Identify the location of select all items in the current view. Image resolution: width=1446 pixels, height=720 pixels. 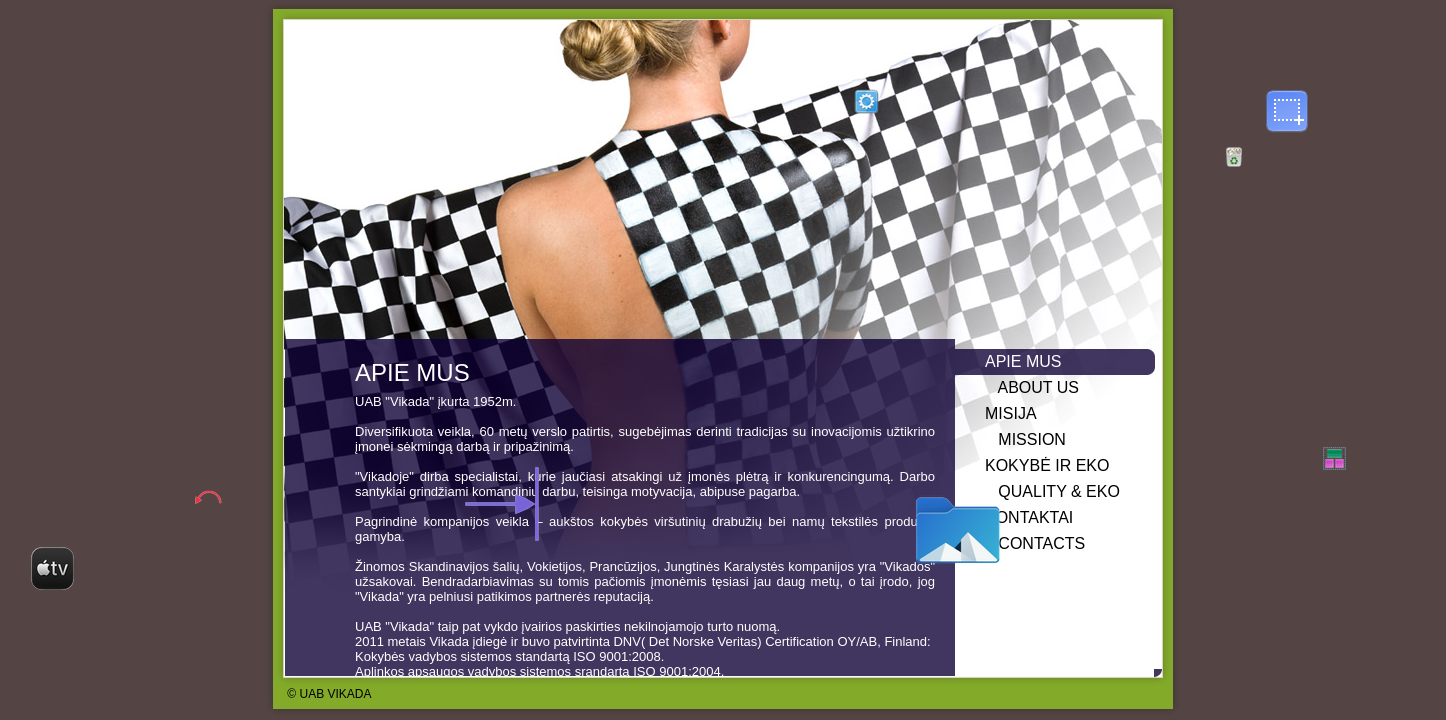
(1334, 458).